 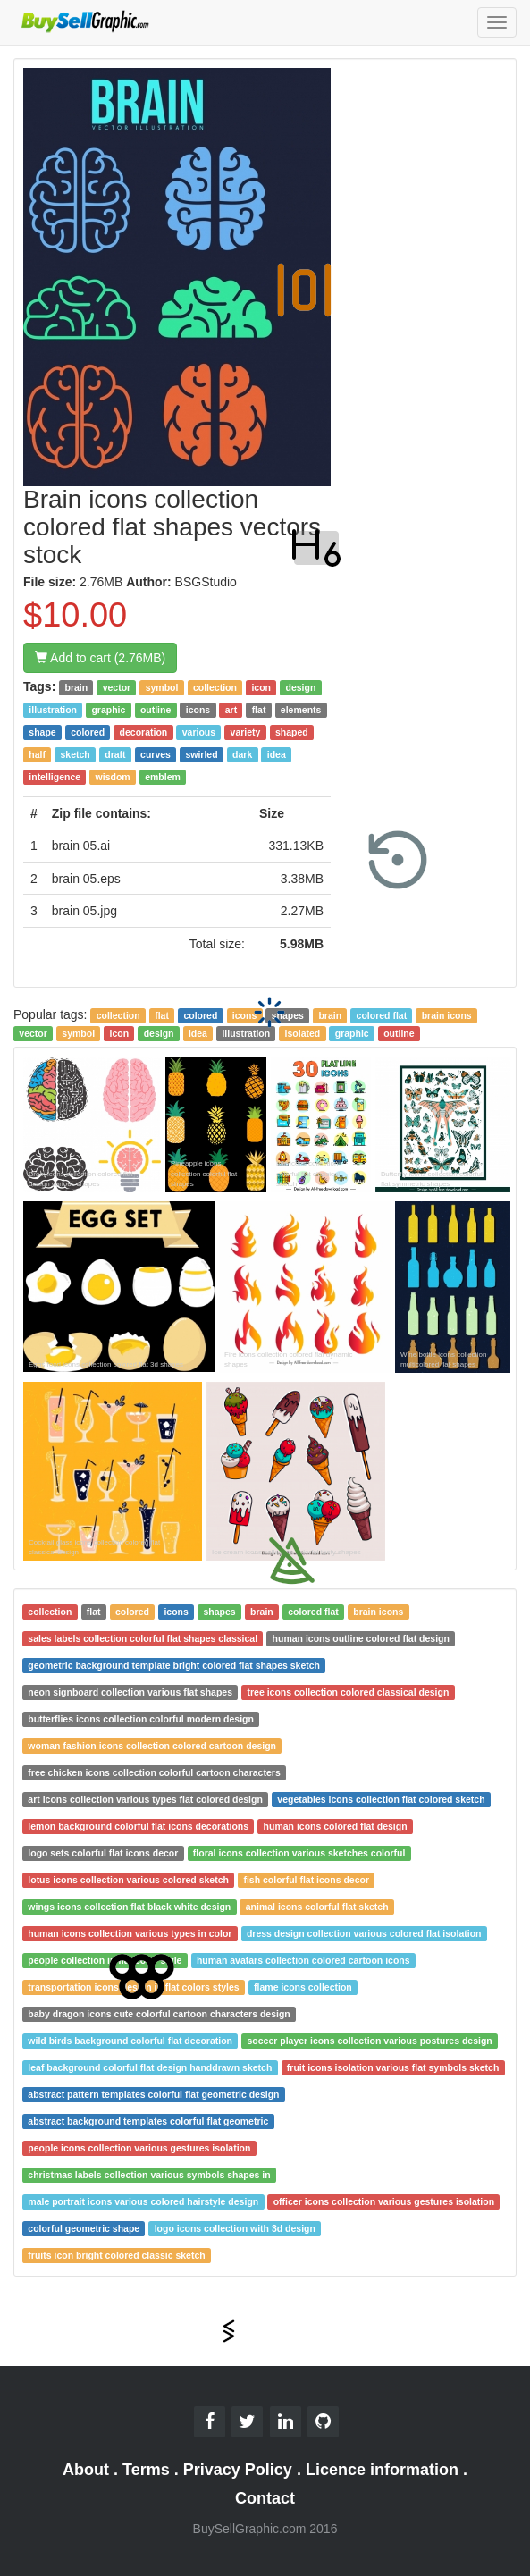 What do you see at coordinates (314, 547) in the screenshot?
I see `format text as heading level 6` at bounding box center [314, 547].